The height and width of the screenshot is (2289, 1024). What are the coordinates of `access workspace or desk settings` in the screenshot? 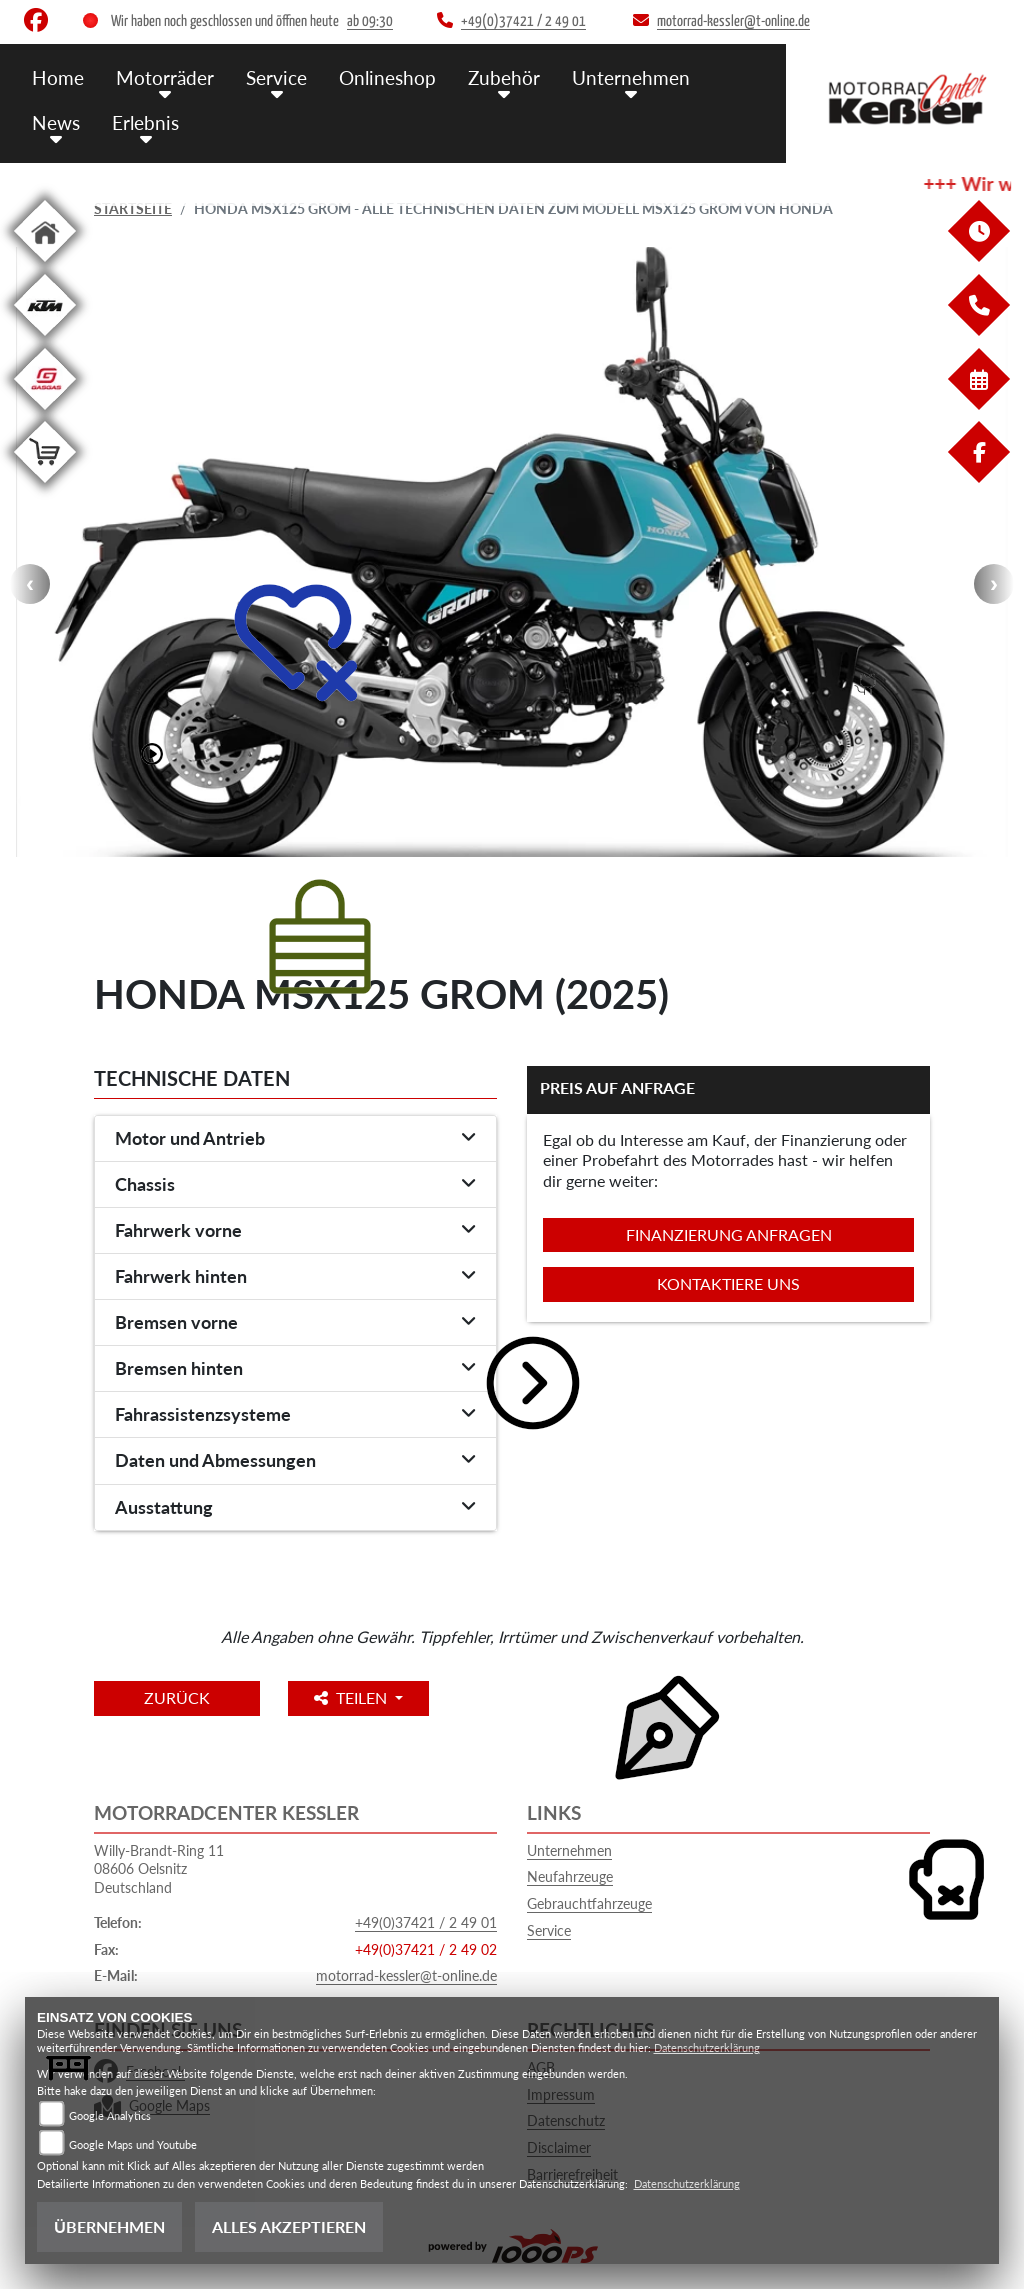 It's located at (68, 2067).